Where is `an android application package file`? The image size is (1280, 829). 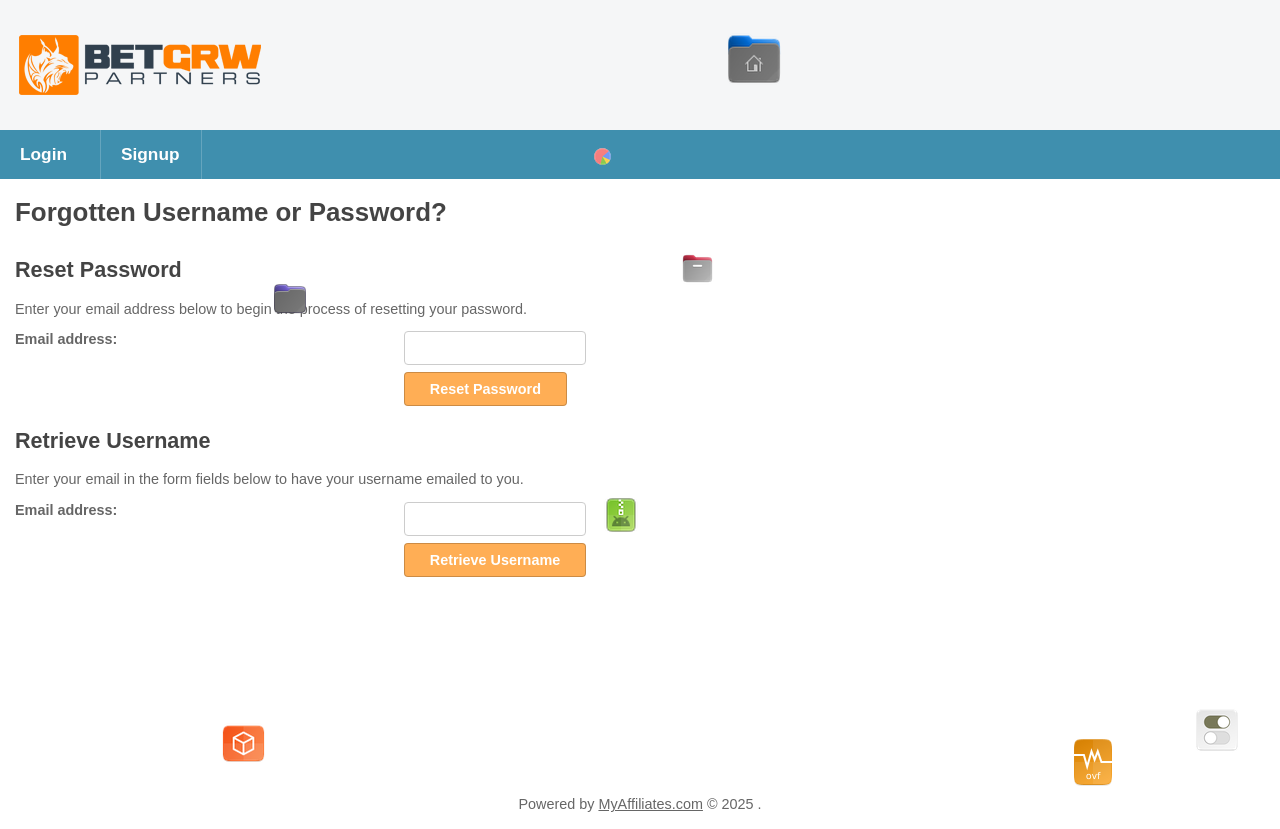
an android application package file is located at coordinates (621, 515).